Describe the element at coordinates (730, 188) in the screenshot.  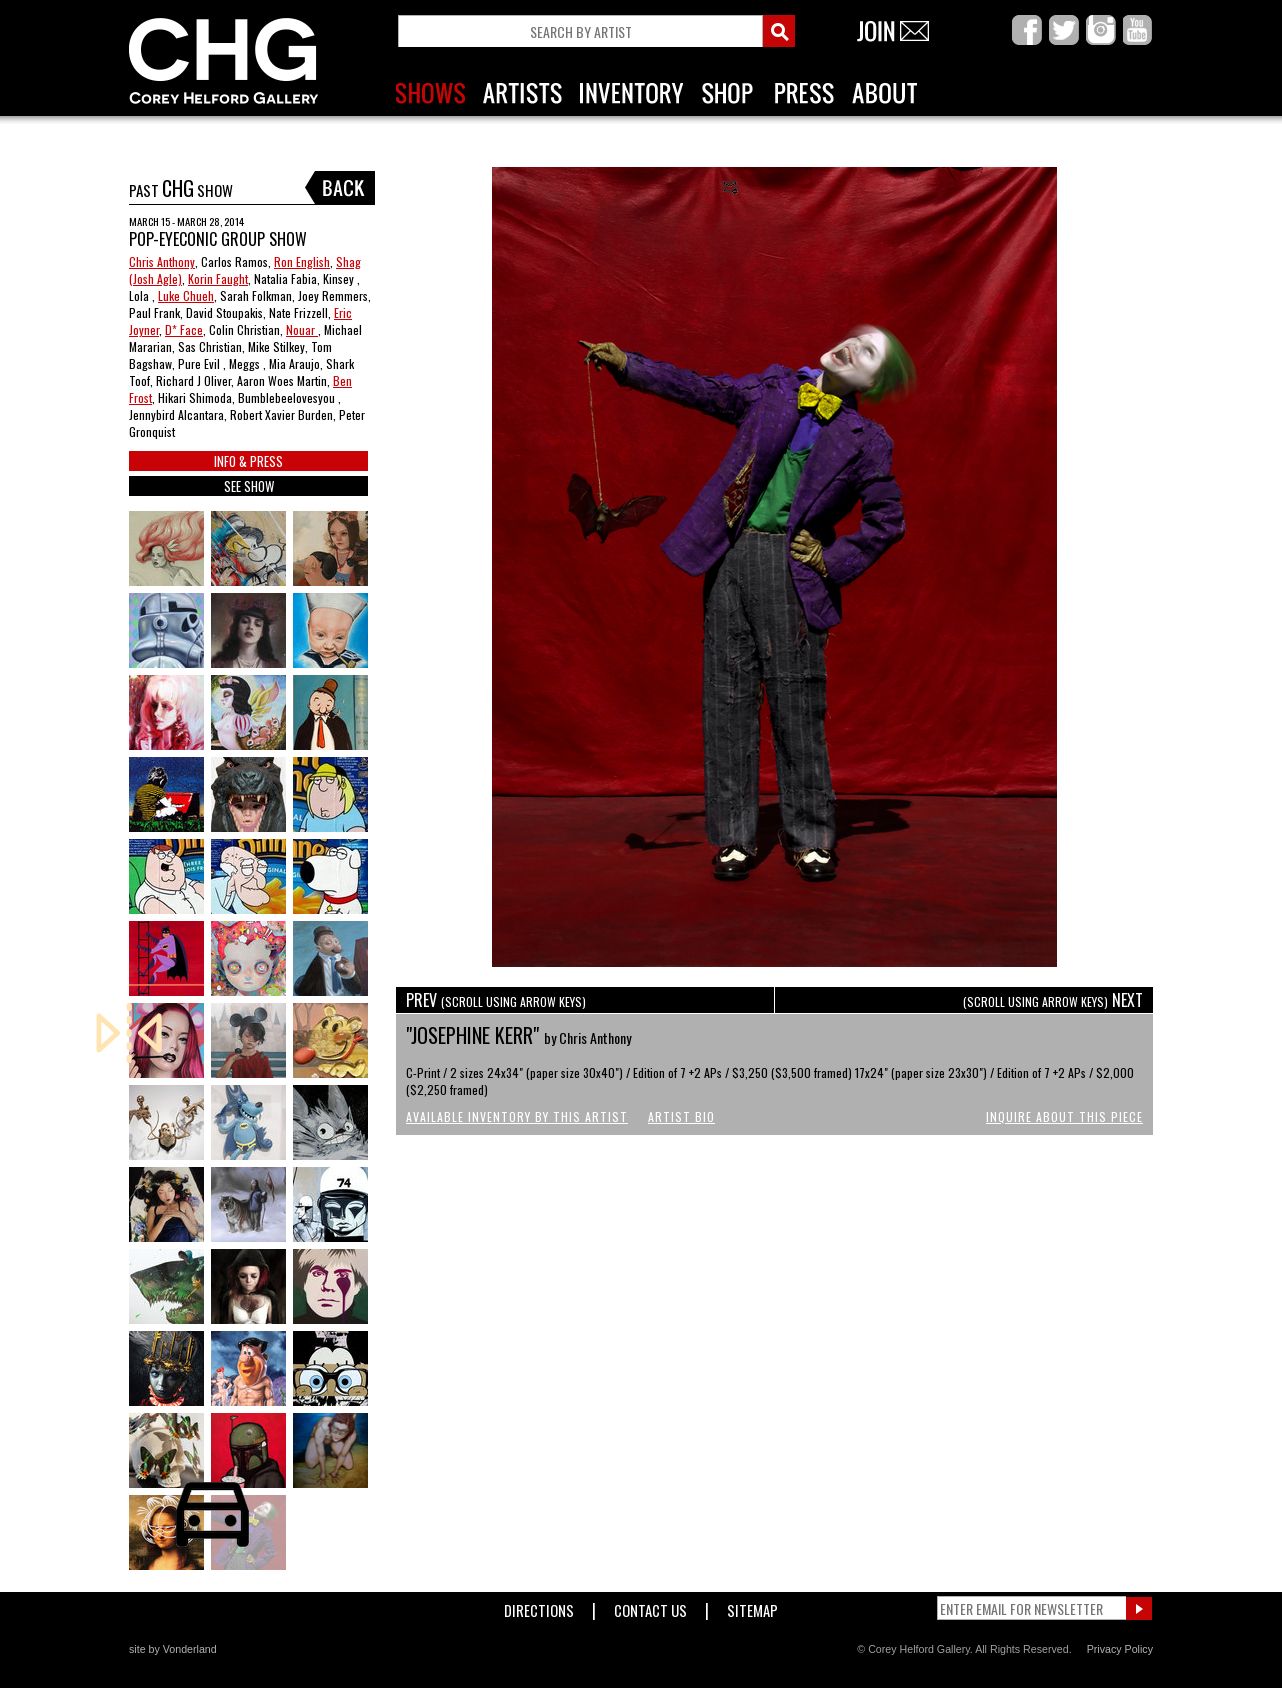
I see `unsubscribe from a mailing list` at that location.